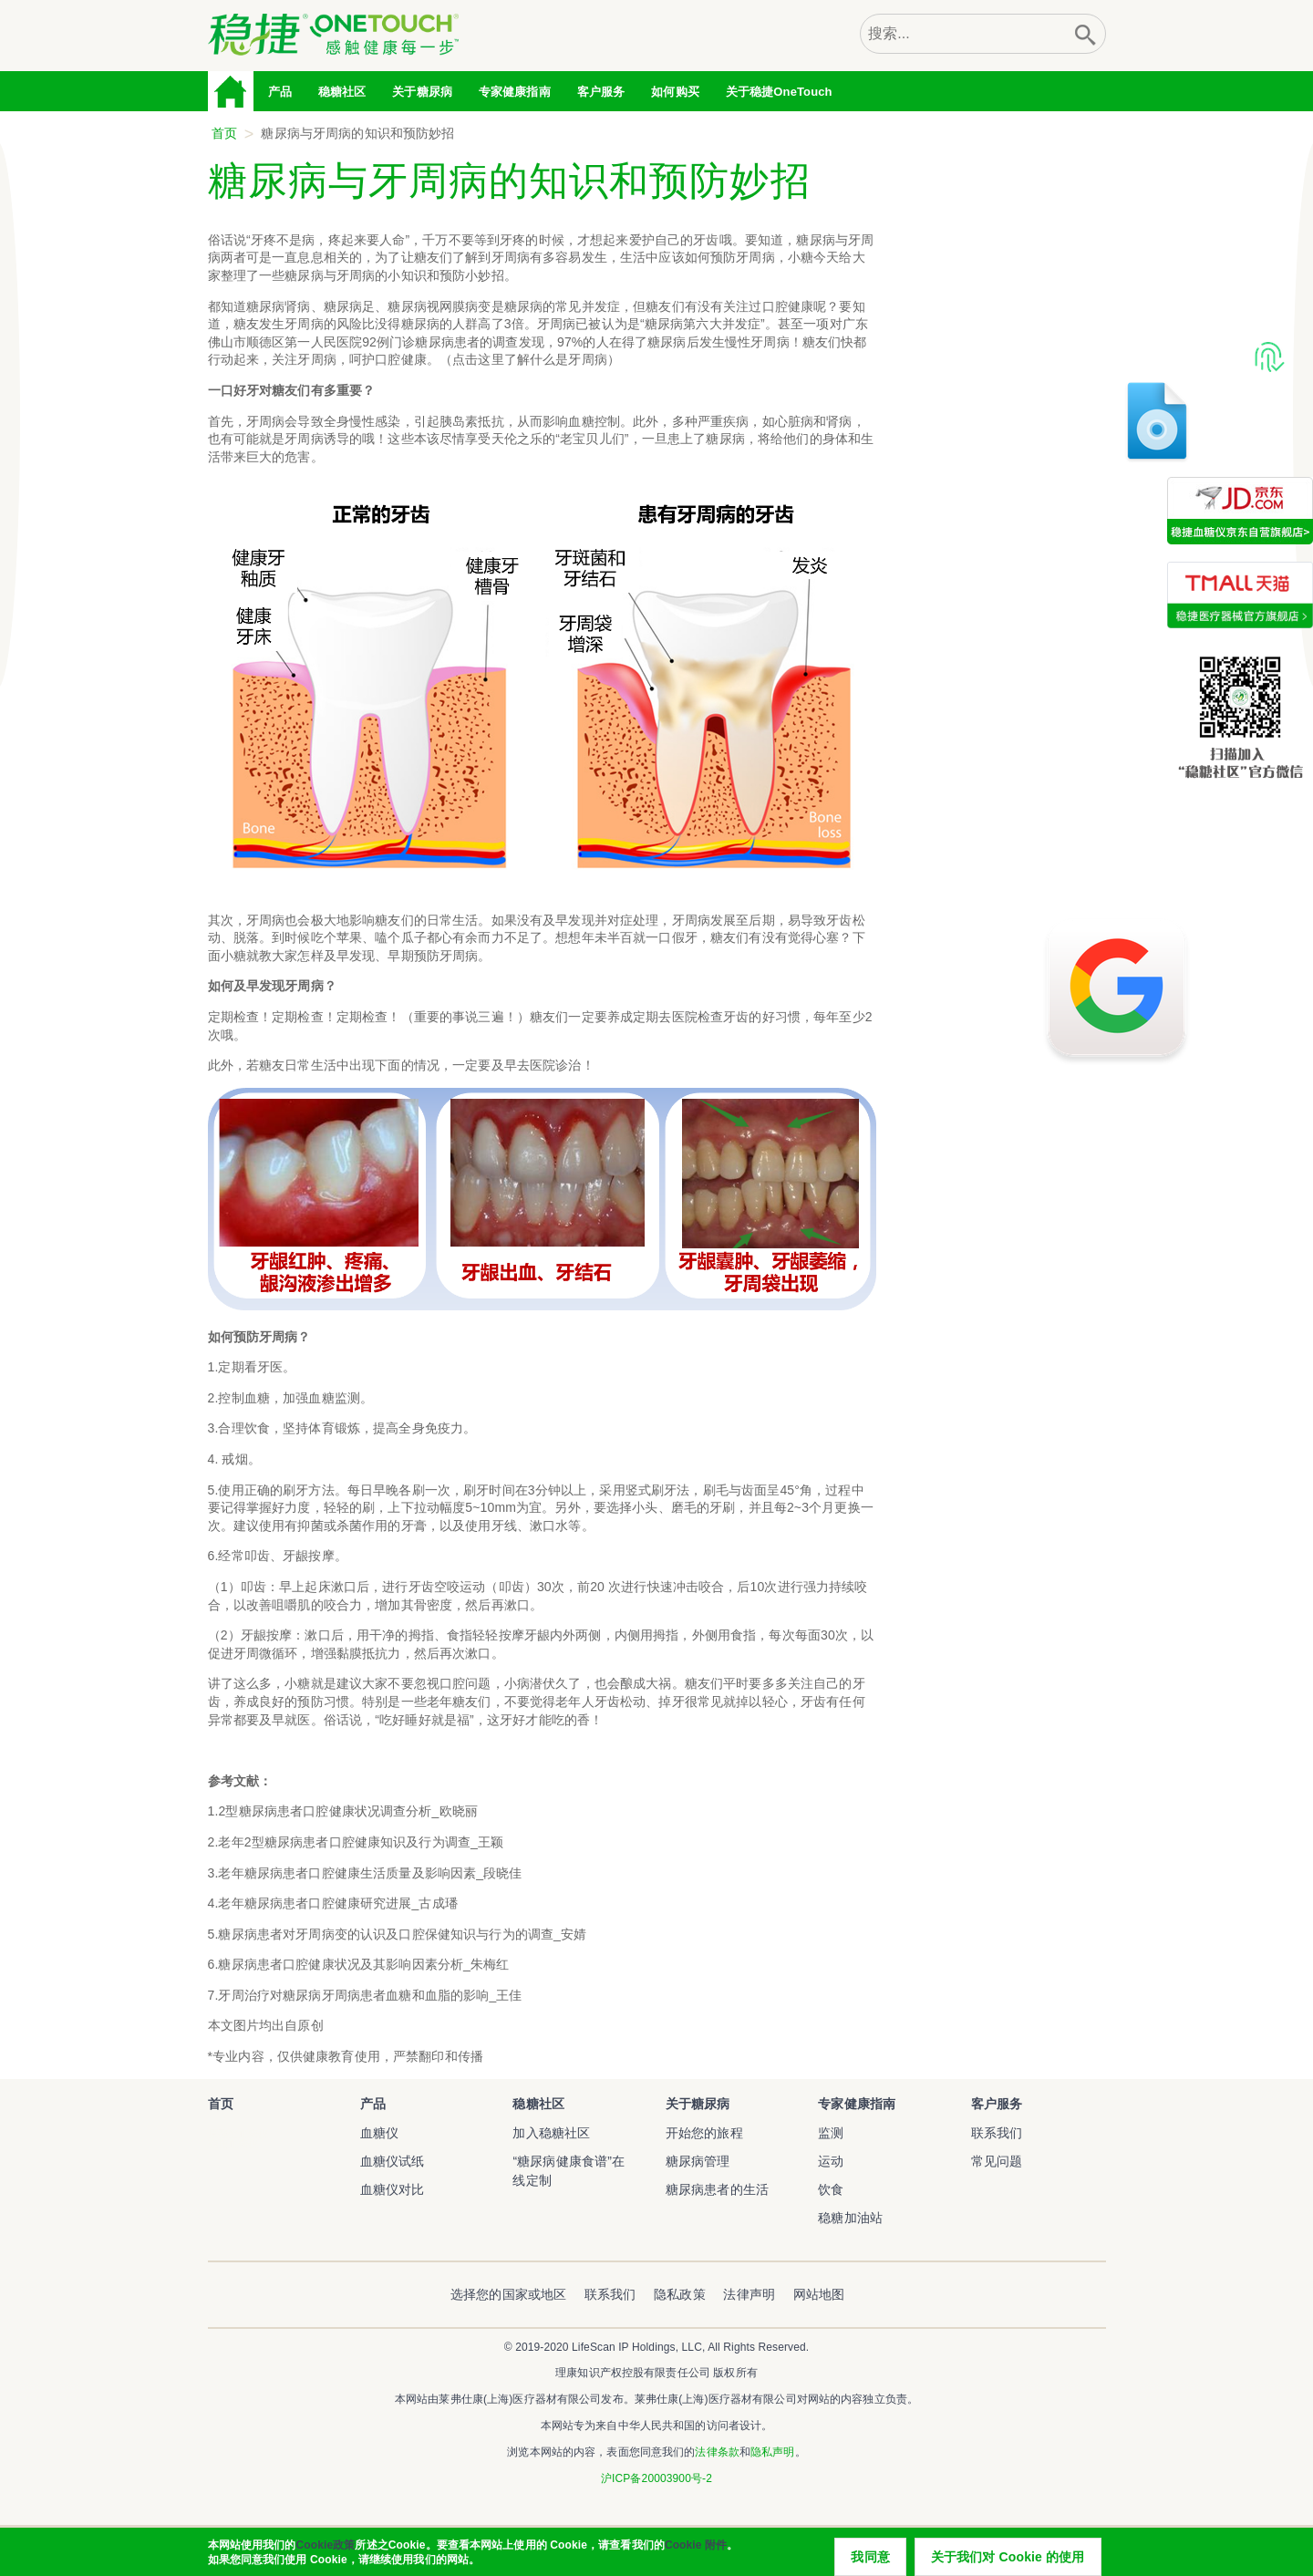 The image size is (1313, 2576). I want to click on an ovf virtual machine configuration file, so click(1157, 422).